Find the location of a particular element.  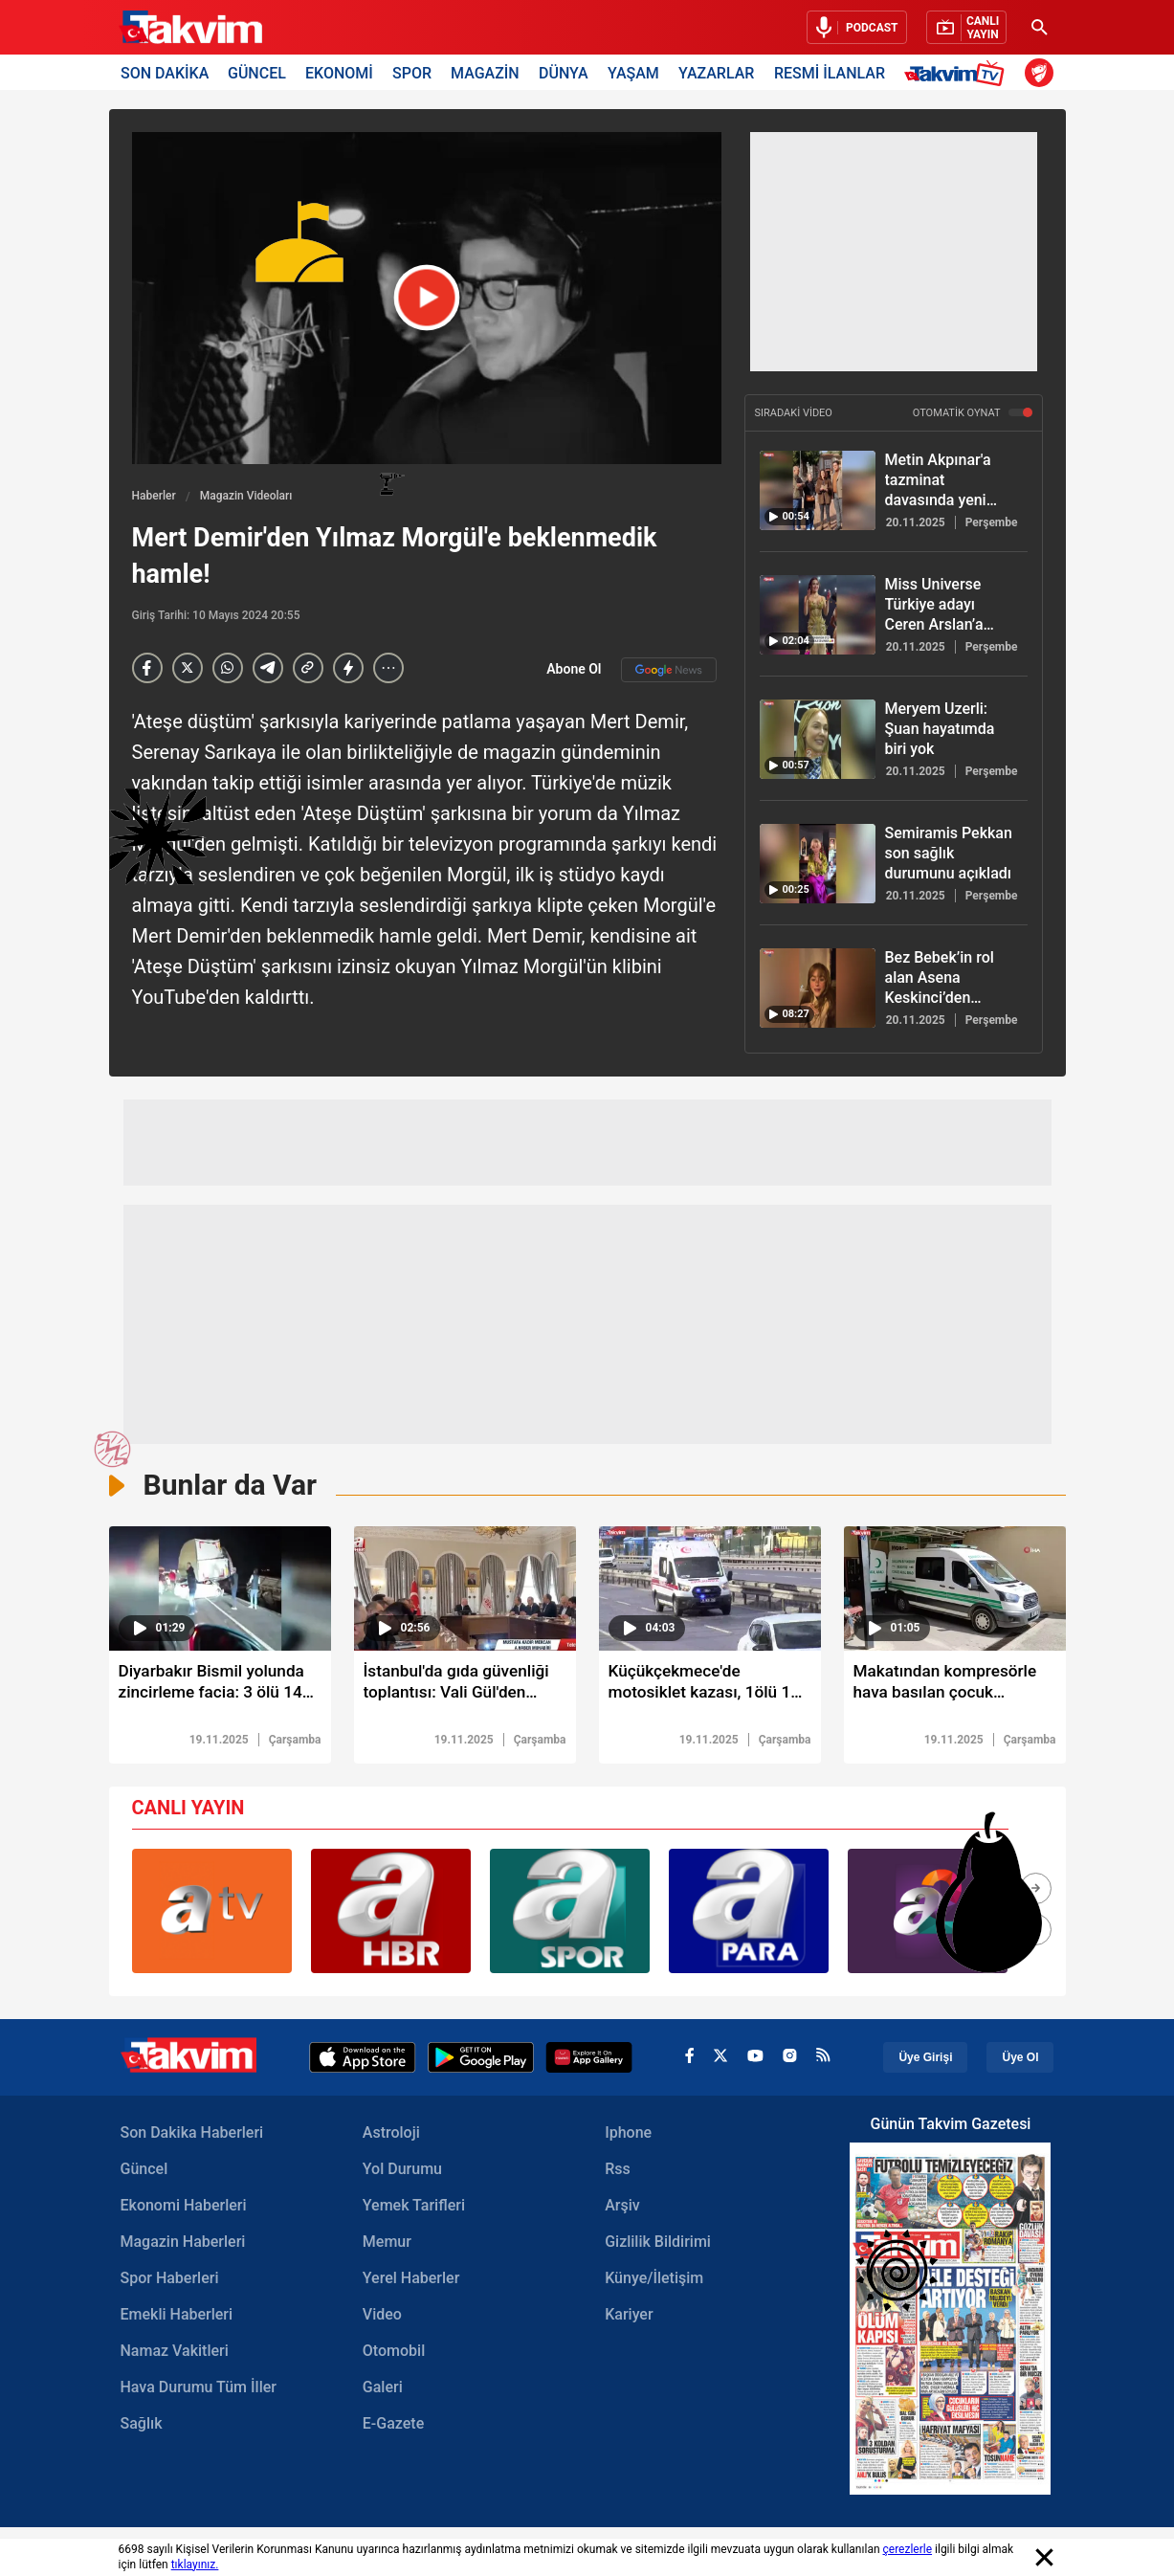

select pear as your game fruit or character is located at coordinates (988, 1892).